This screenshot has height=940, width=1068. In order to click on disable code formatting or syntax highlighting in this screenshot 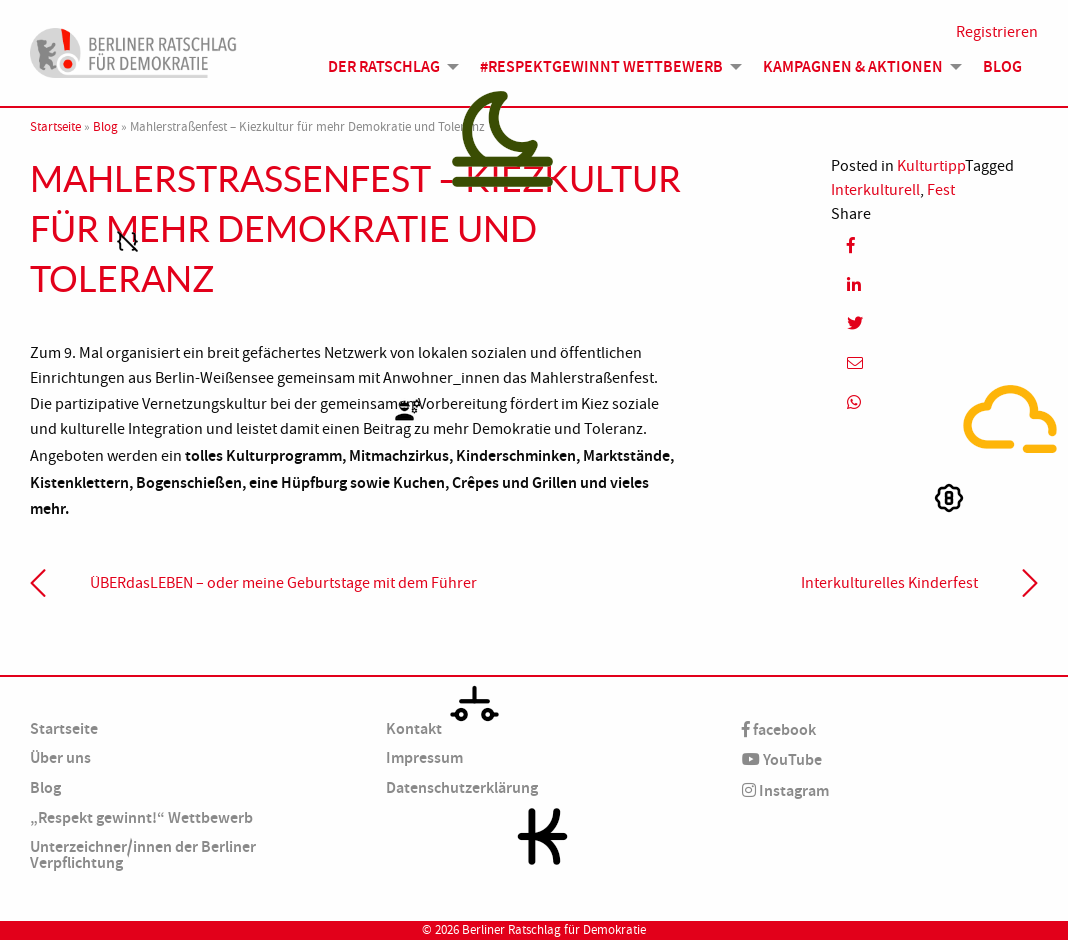, I will do `click(127, 241)`.